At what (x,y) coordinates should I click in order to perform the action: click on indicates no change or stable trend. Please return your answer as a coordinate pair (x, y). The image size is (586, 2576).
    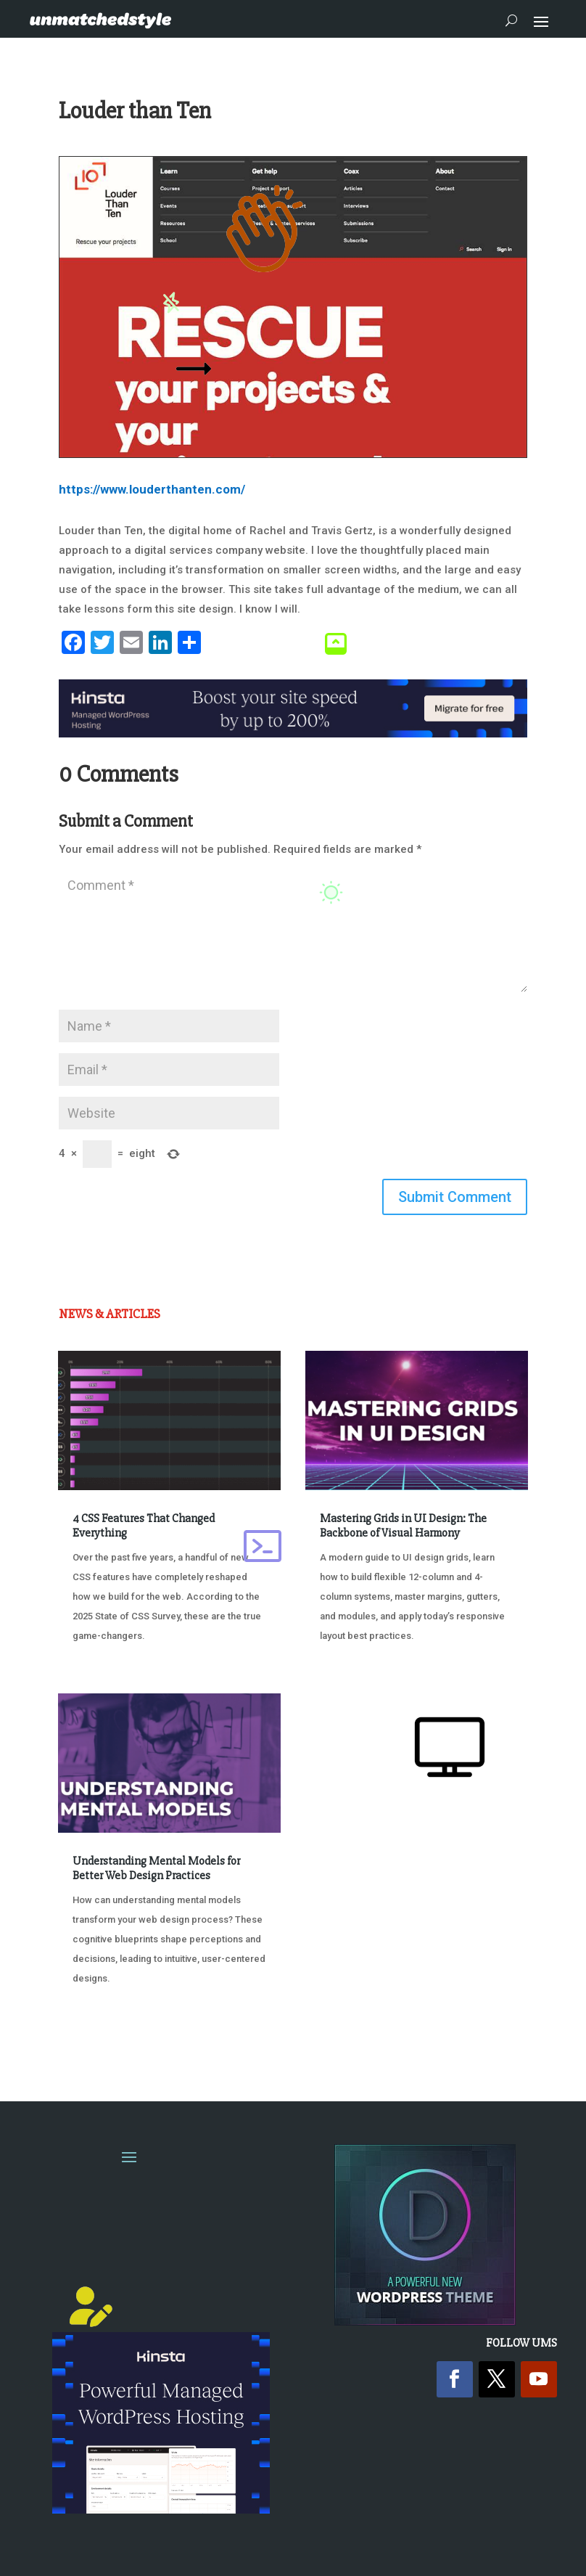
    Looking at the image, I should click on (193, 369).